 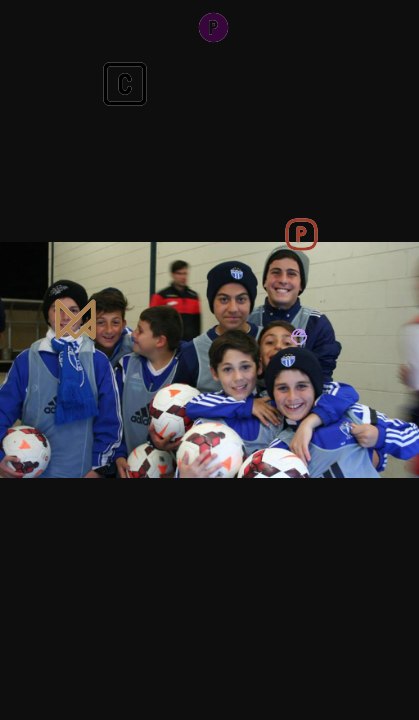 What do you see at coordinates (75, 319) in the screenshot?
I see `framer motion library logo` at bounding box center [75, 319].